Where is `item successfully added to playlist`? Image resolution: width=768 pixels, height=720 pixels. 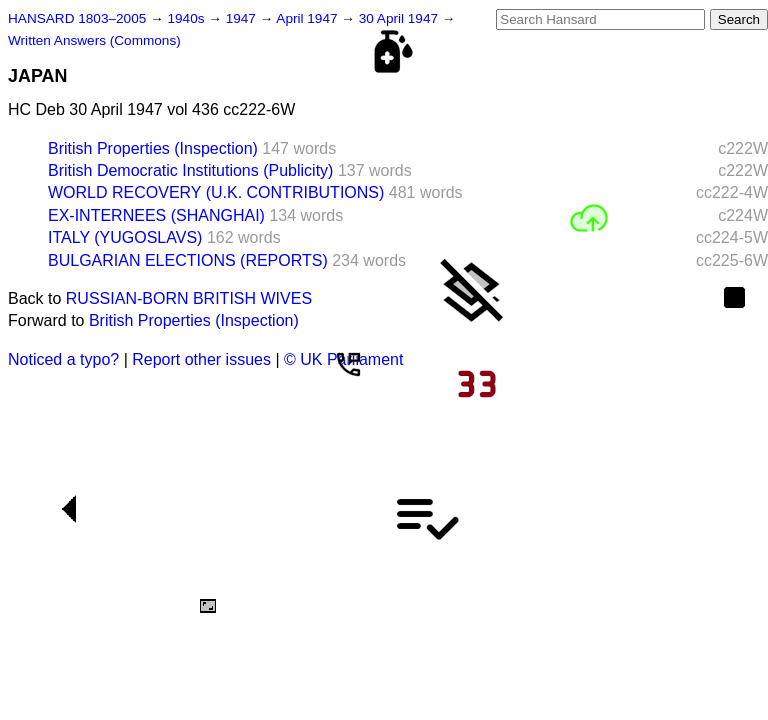
item successfully added to playlist is located at coordinates (427, 517).